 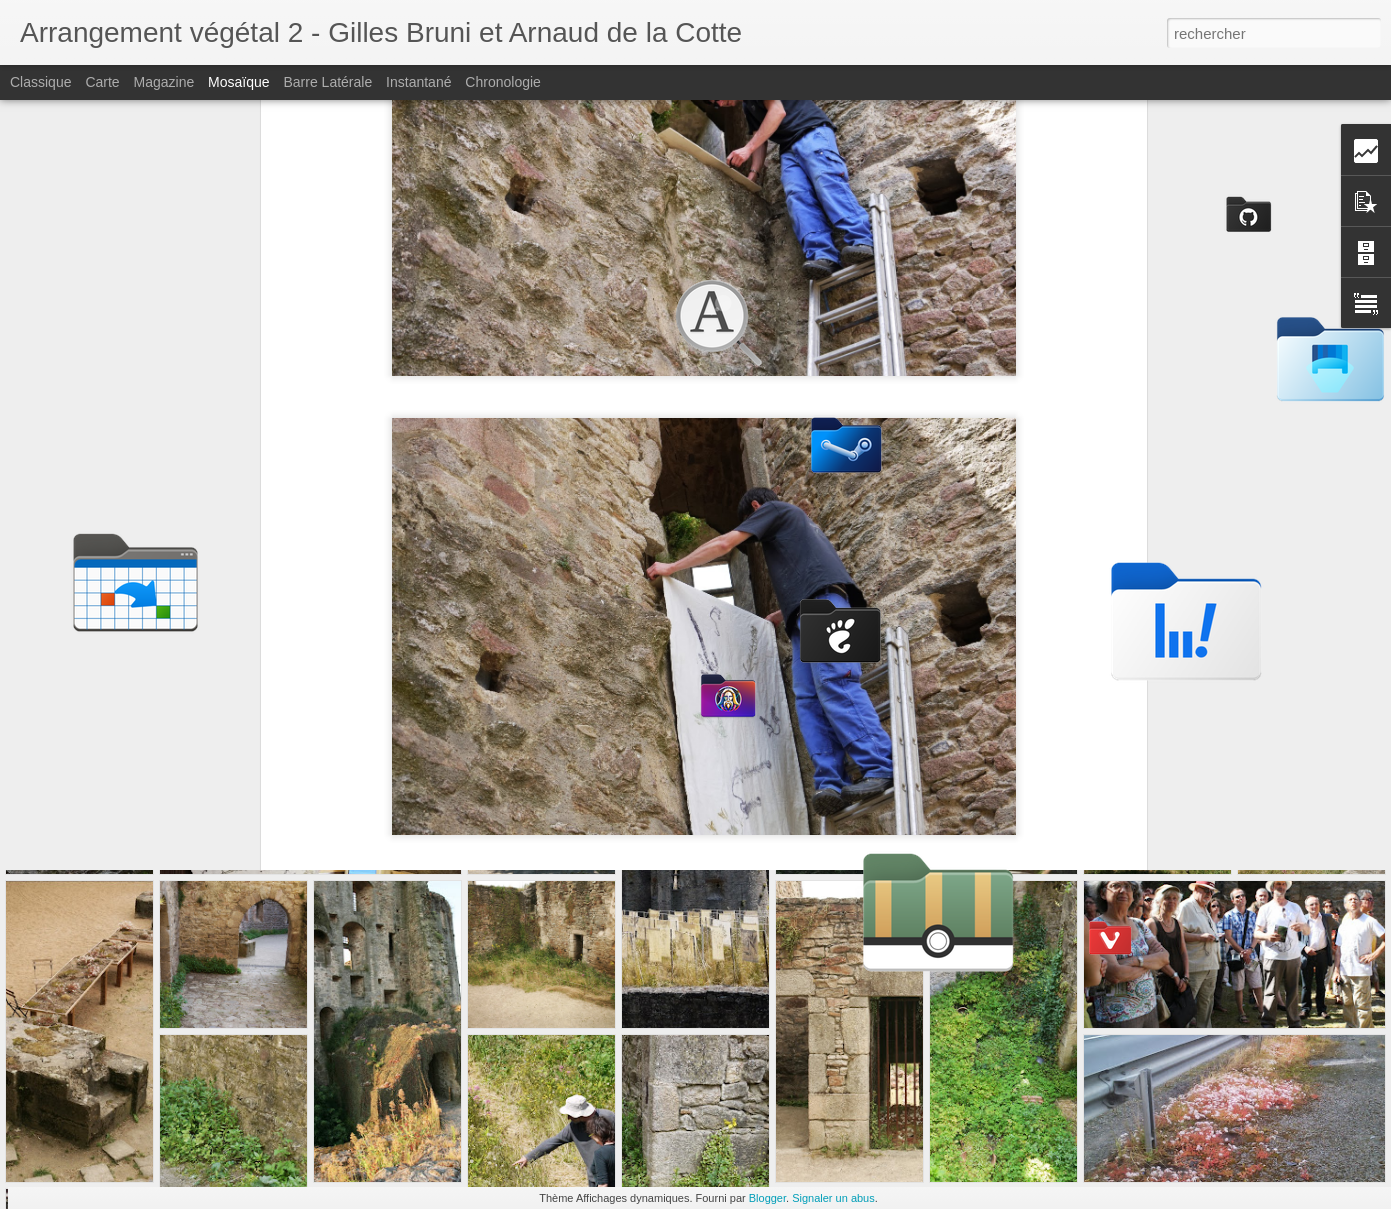 I want to click on folder containing pokémon safari ball themed content, so click(x=937, y=916).